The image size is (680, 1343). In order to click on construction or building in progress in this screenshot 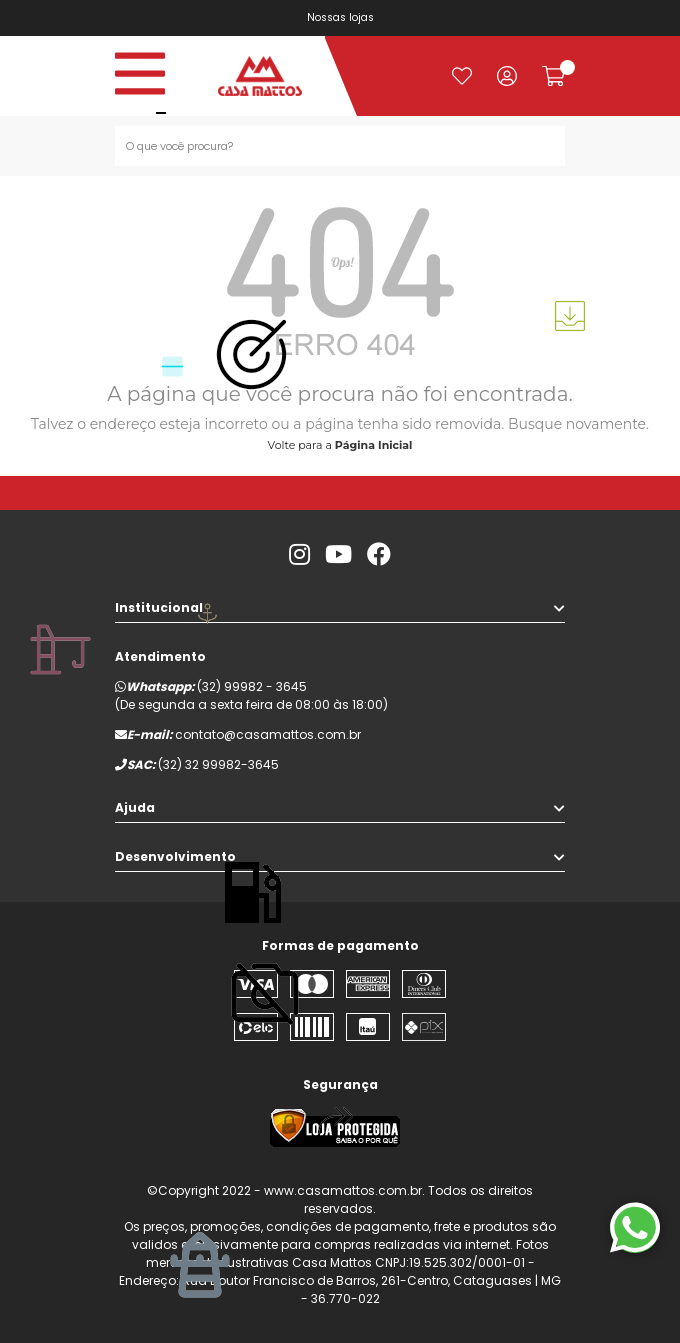, I will do `click(59, 649)`.